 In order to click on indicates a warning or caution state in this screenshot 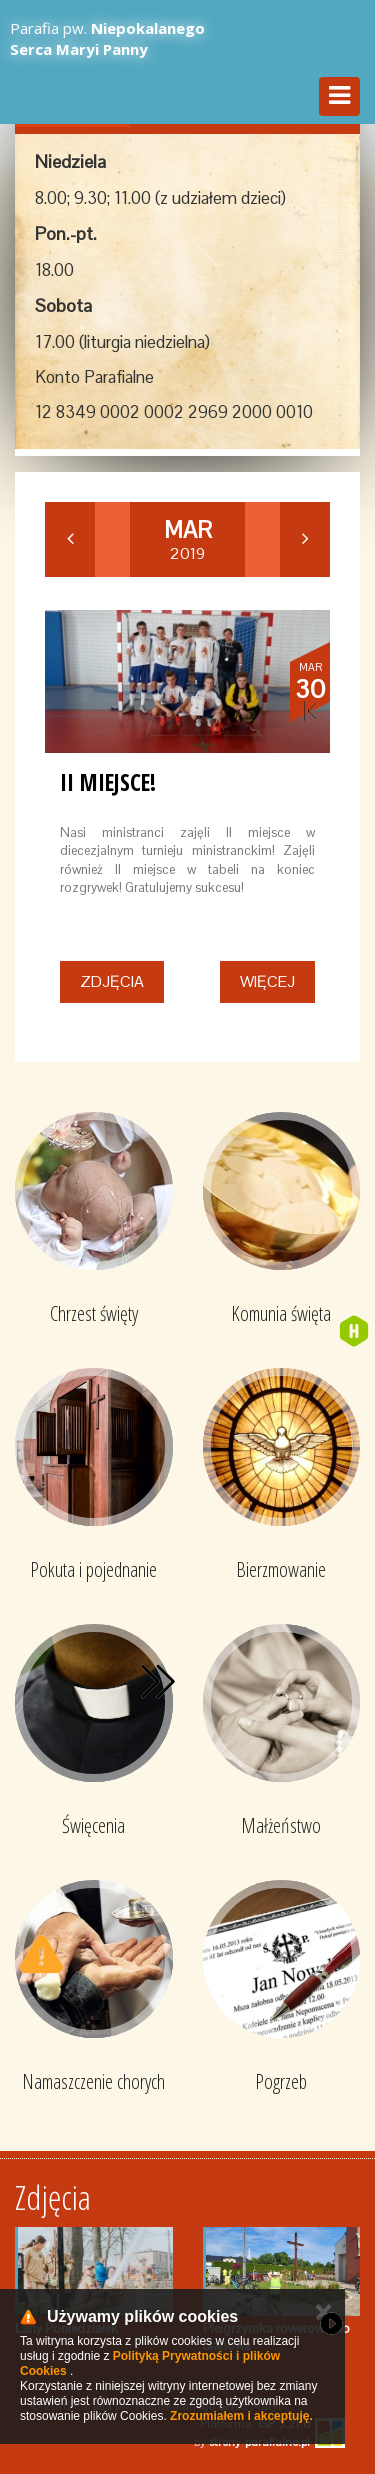, I will do `click(41, 1955)`.